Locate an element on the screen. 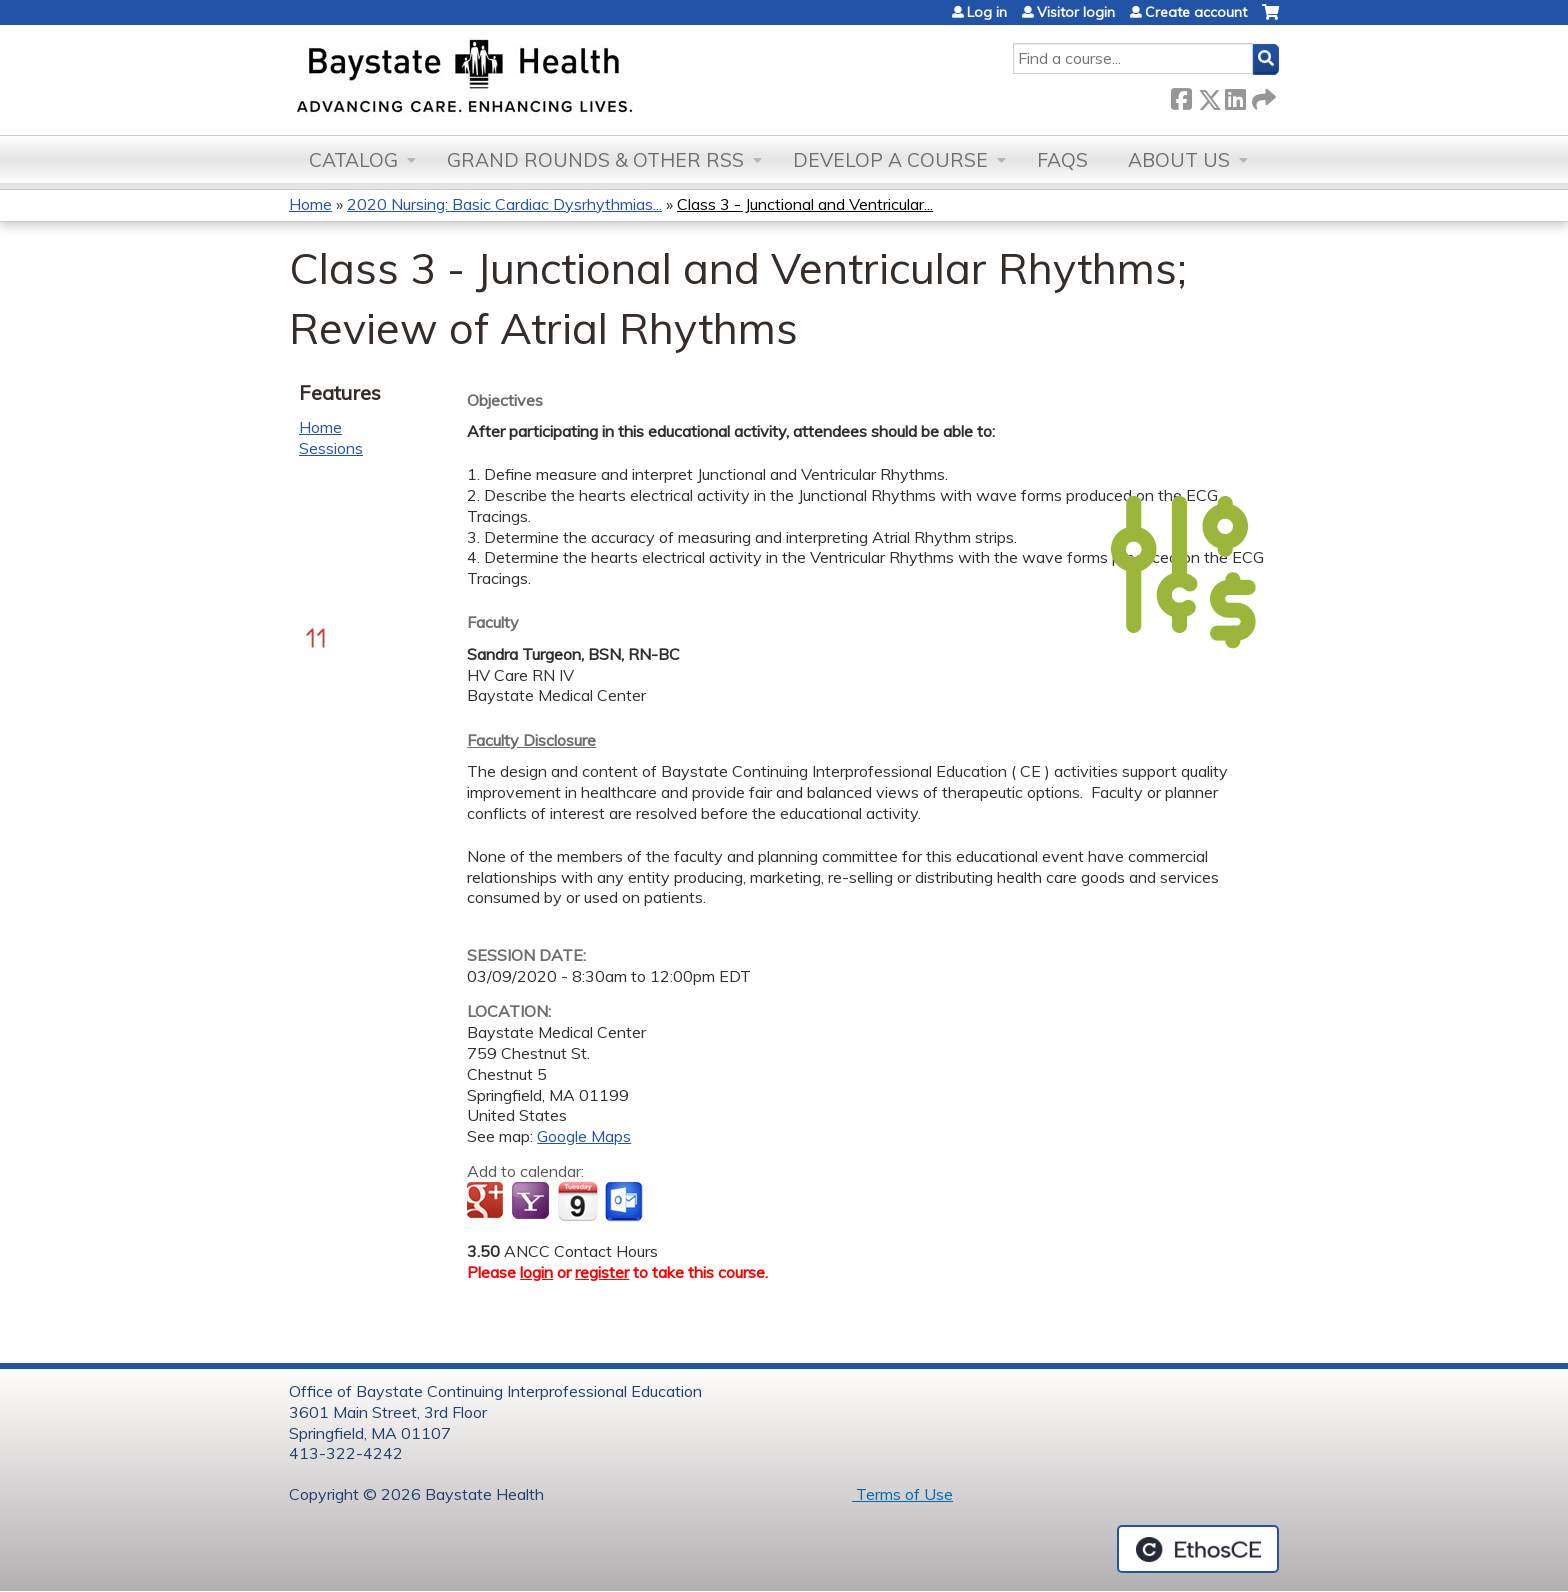  indicates item number 11 in a list or sequence is located at coordinates (317, 638).